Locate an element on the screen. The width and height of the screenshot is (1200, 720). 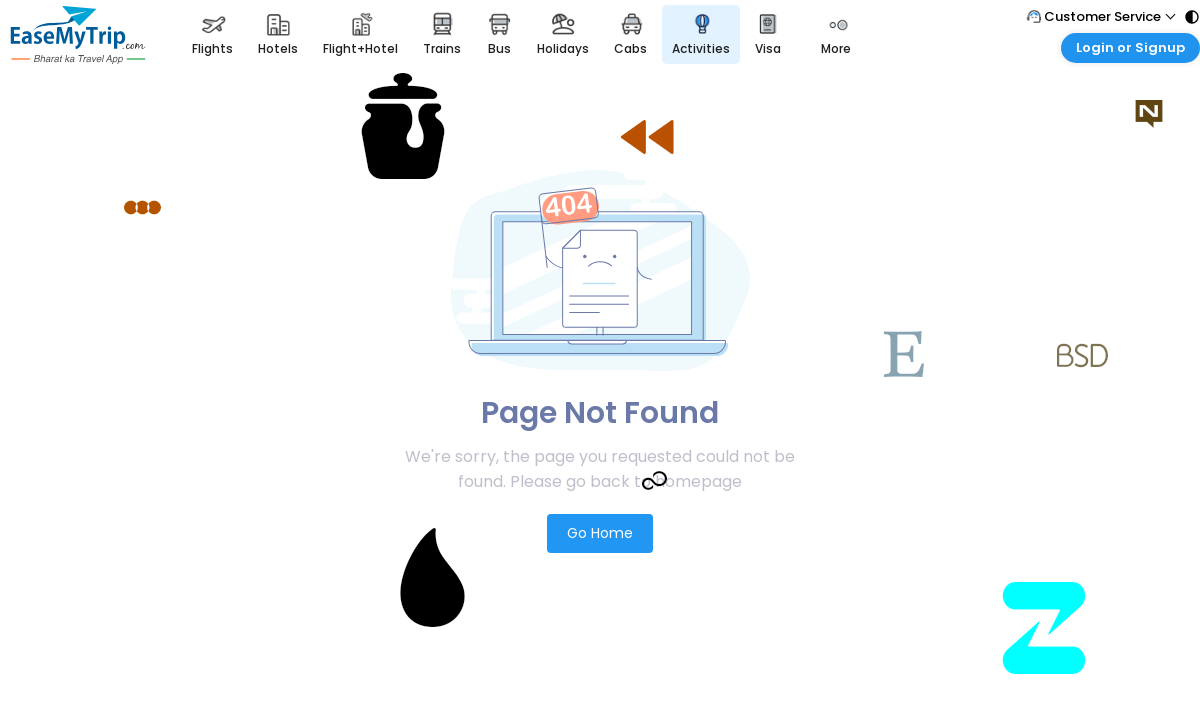
open the Etsy app or website is located at coordinates (904, 354).